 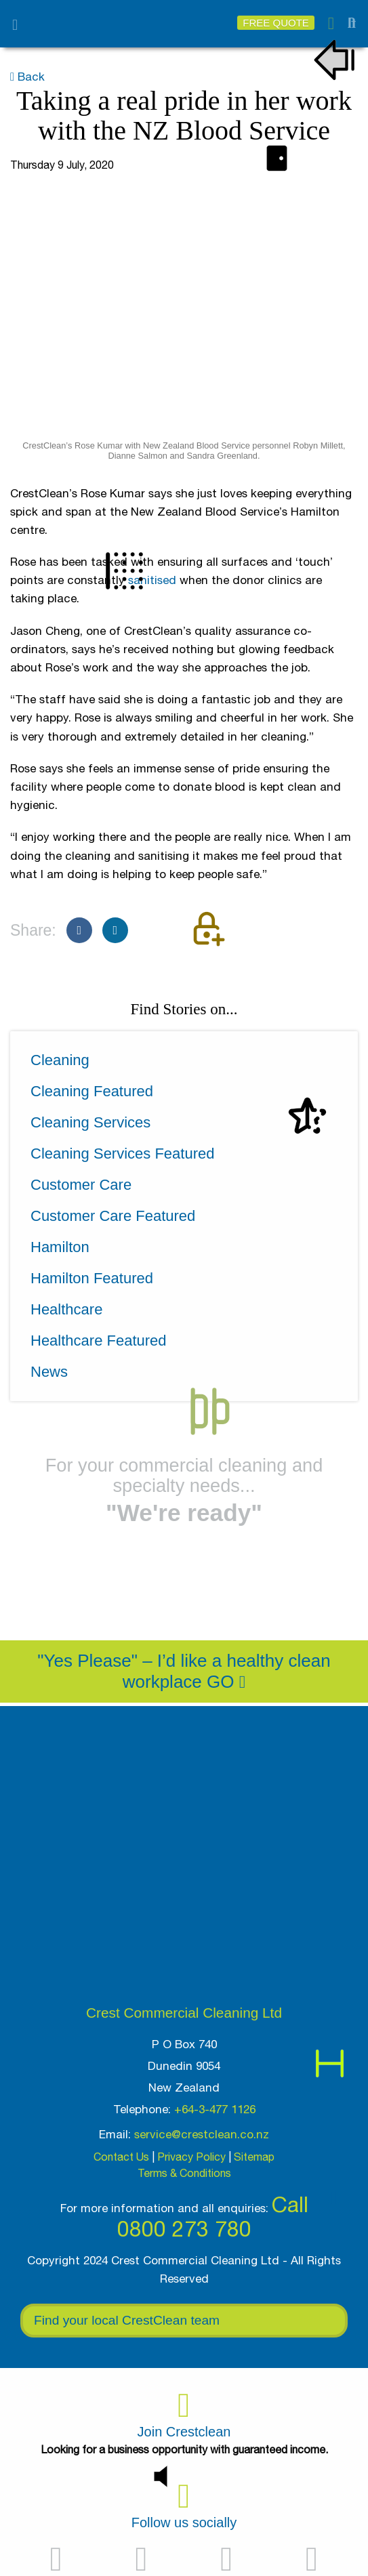 I want to click on apply left border to selected cells, so click(x=124, y=570).